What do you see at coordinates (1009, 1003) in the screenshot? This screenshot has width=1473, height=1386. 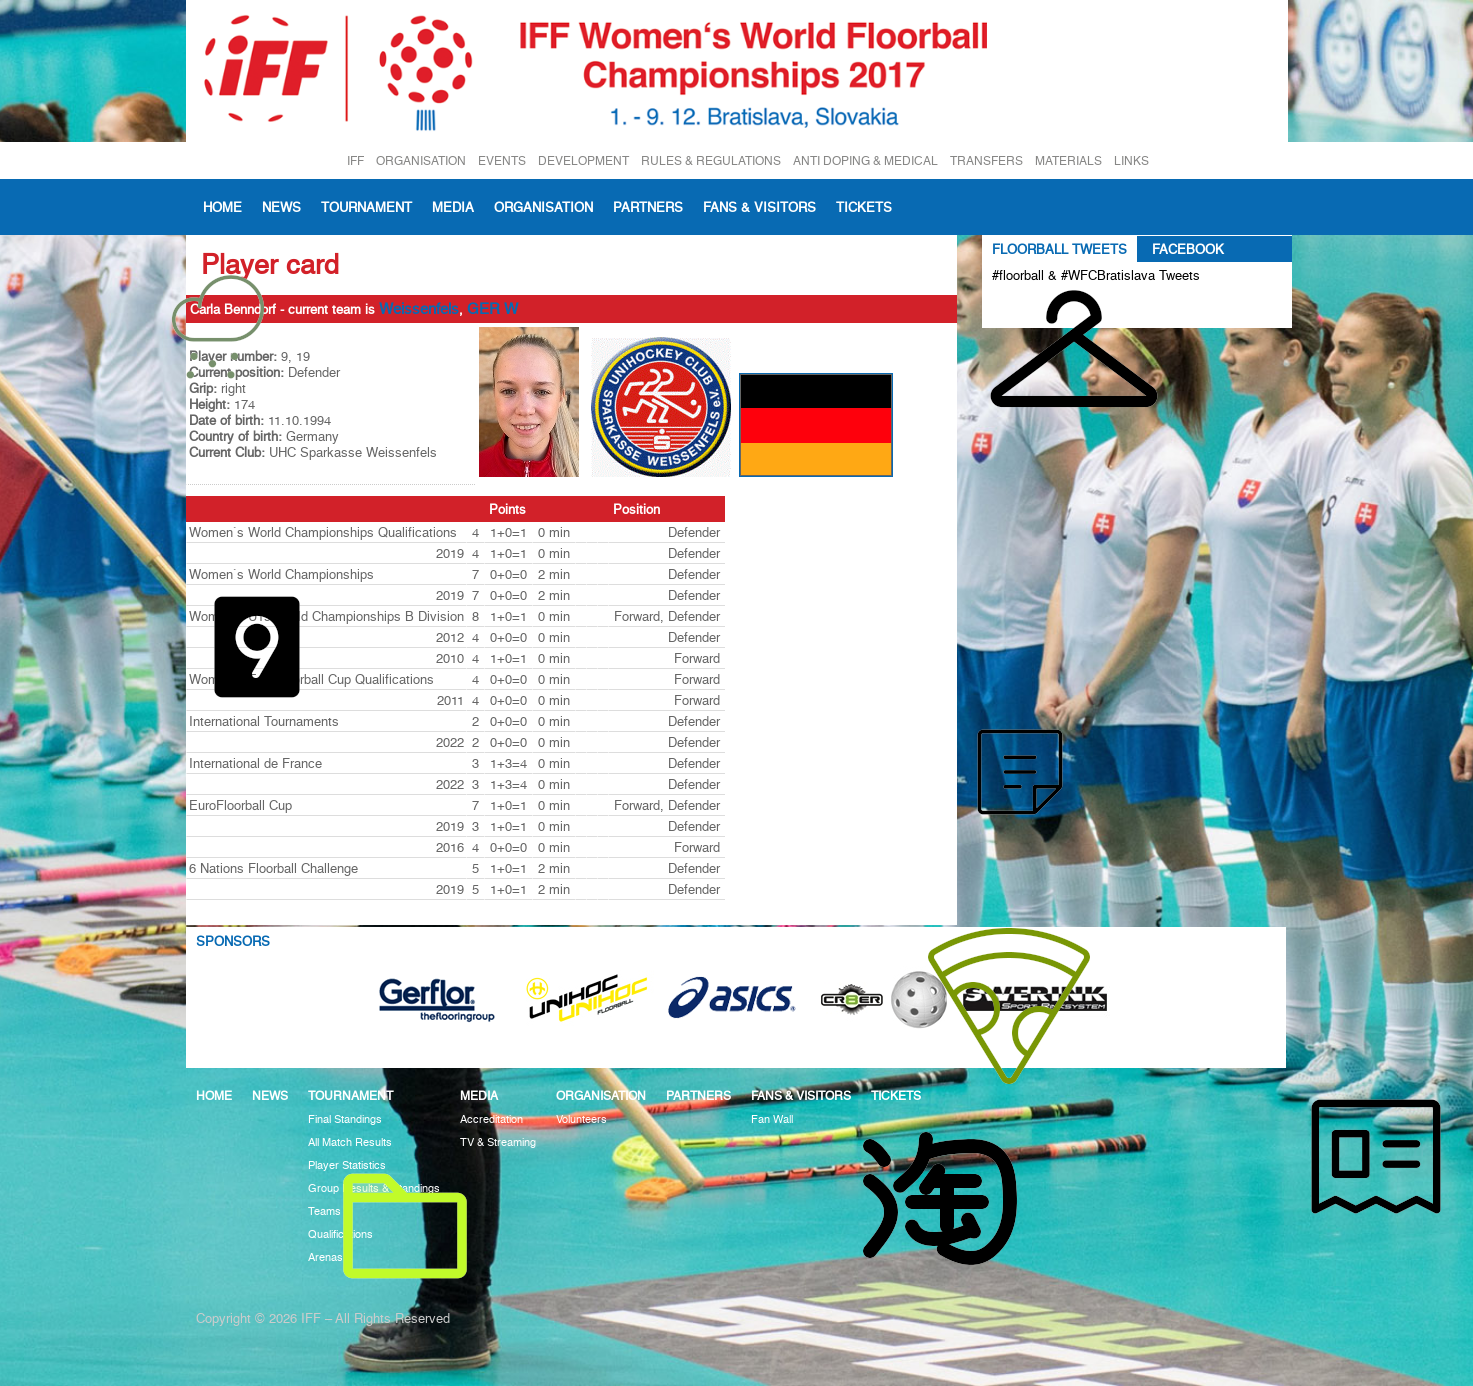 I see `browse food delivery options` at bounding box center [1009, 1003].